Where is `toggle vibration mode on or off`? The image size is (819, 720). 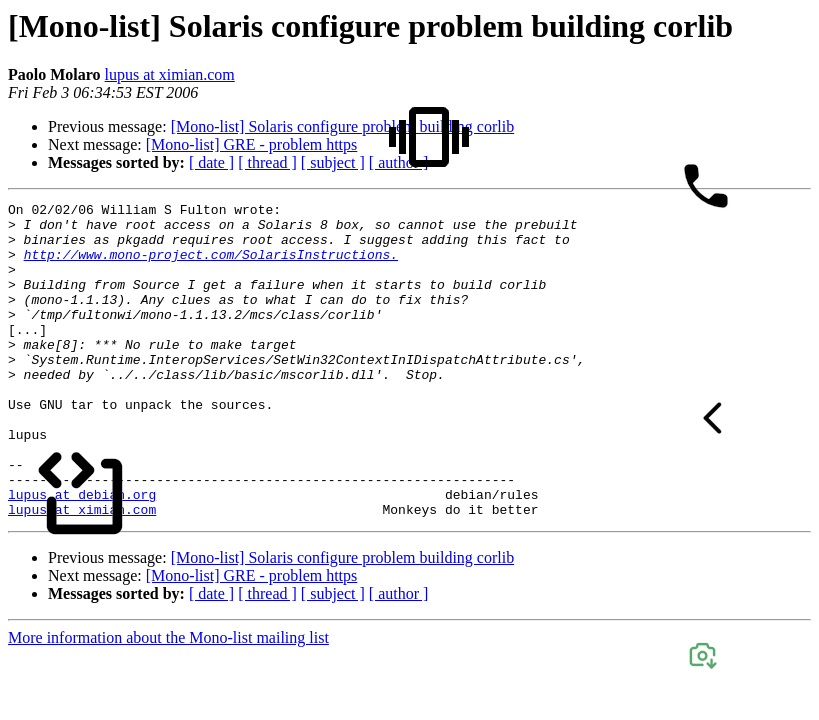 toggle vibration mode on or off is located at coordinates (429, 137).